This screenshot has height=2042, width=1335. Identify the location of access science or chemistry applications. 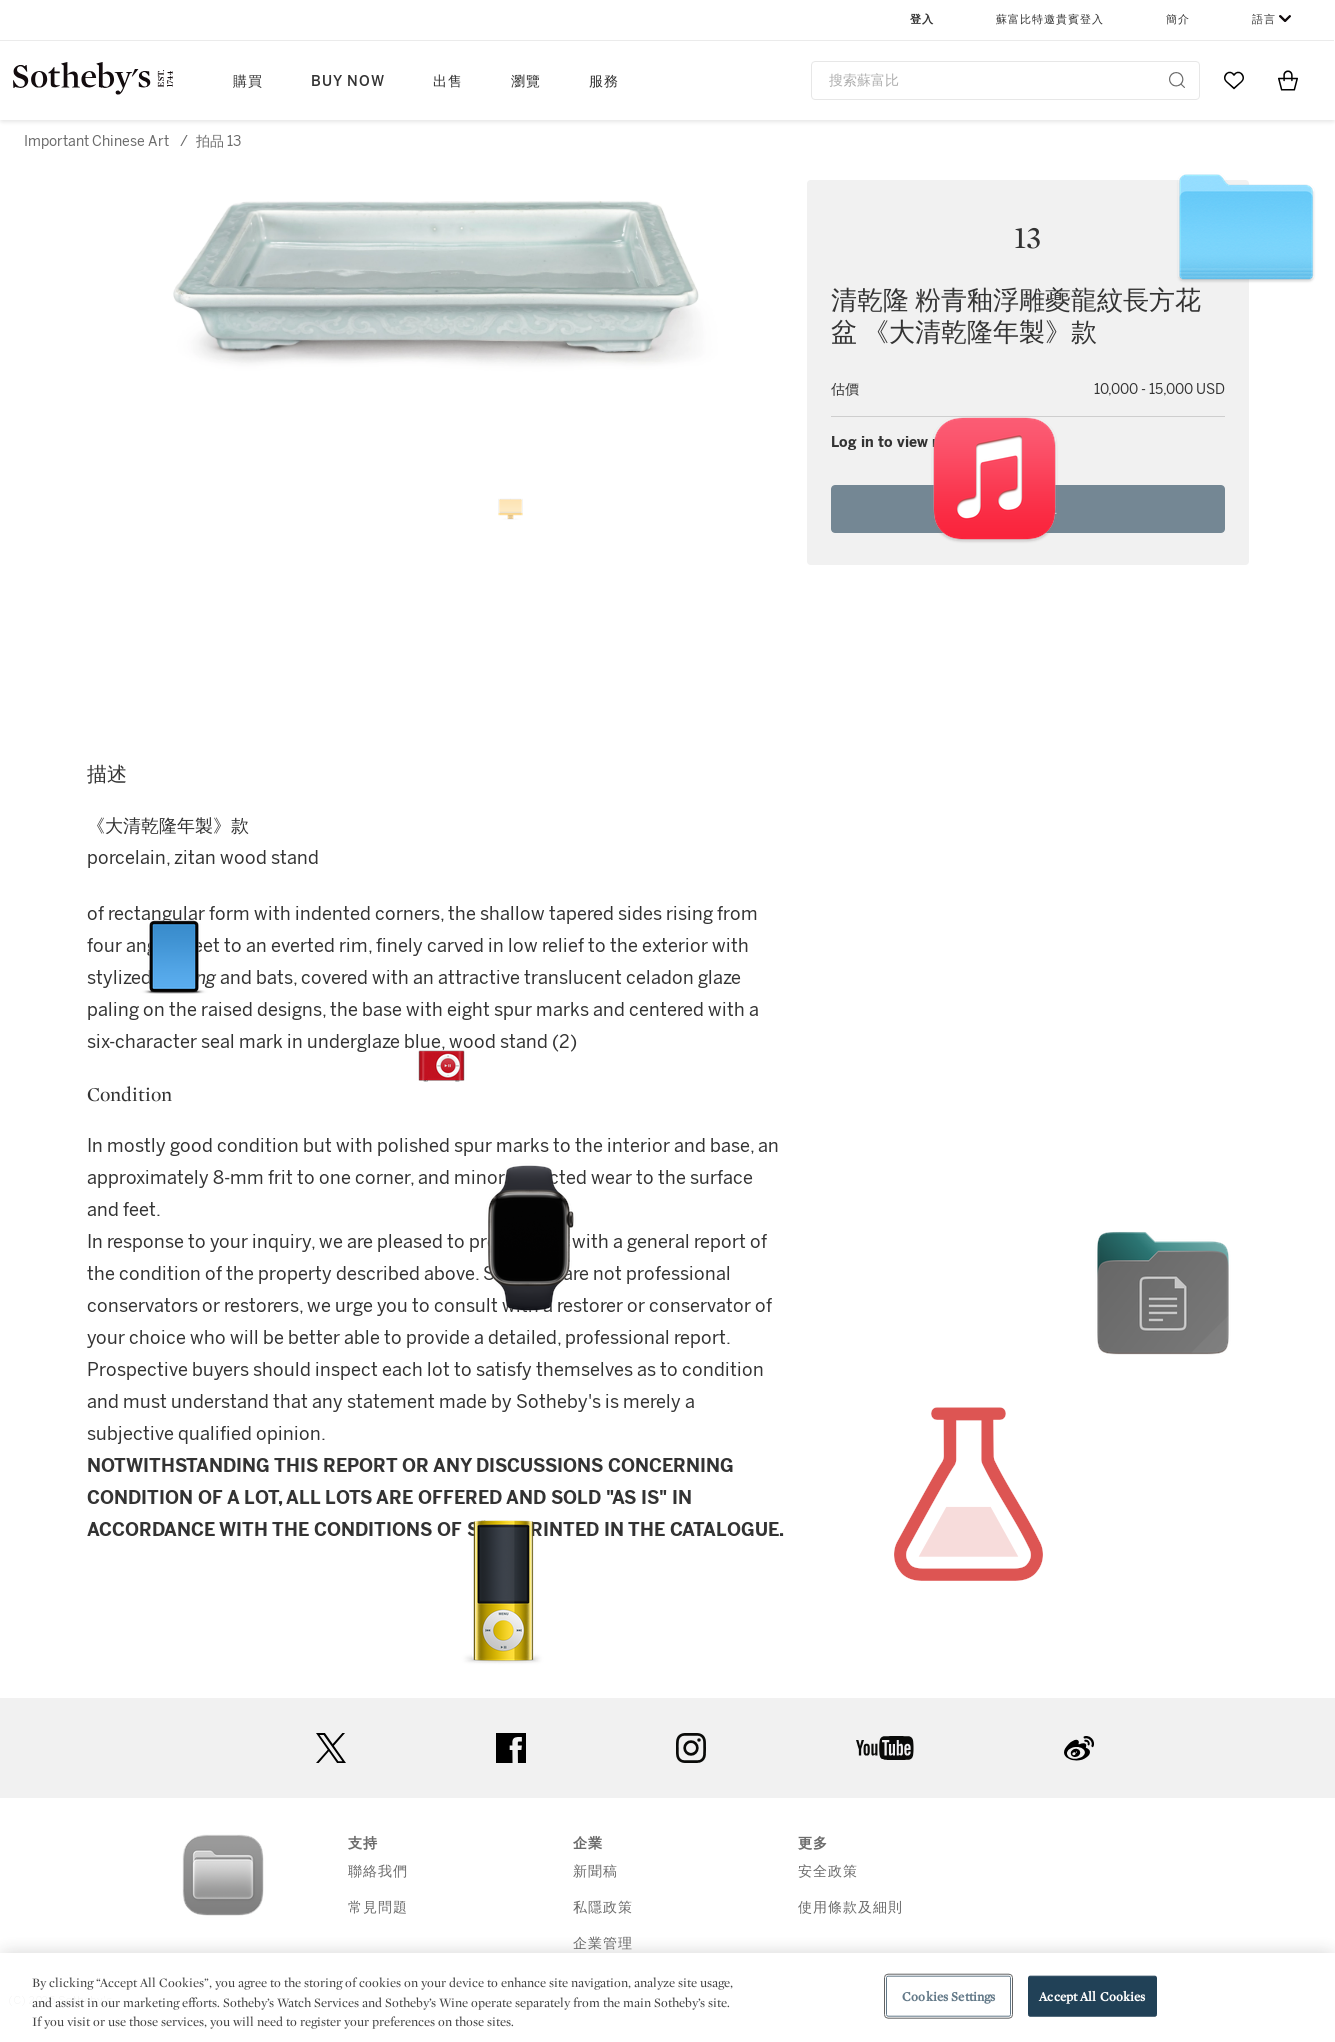
(968, 1494).